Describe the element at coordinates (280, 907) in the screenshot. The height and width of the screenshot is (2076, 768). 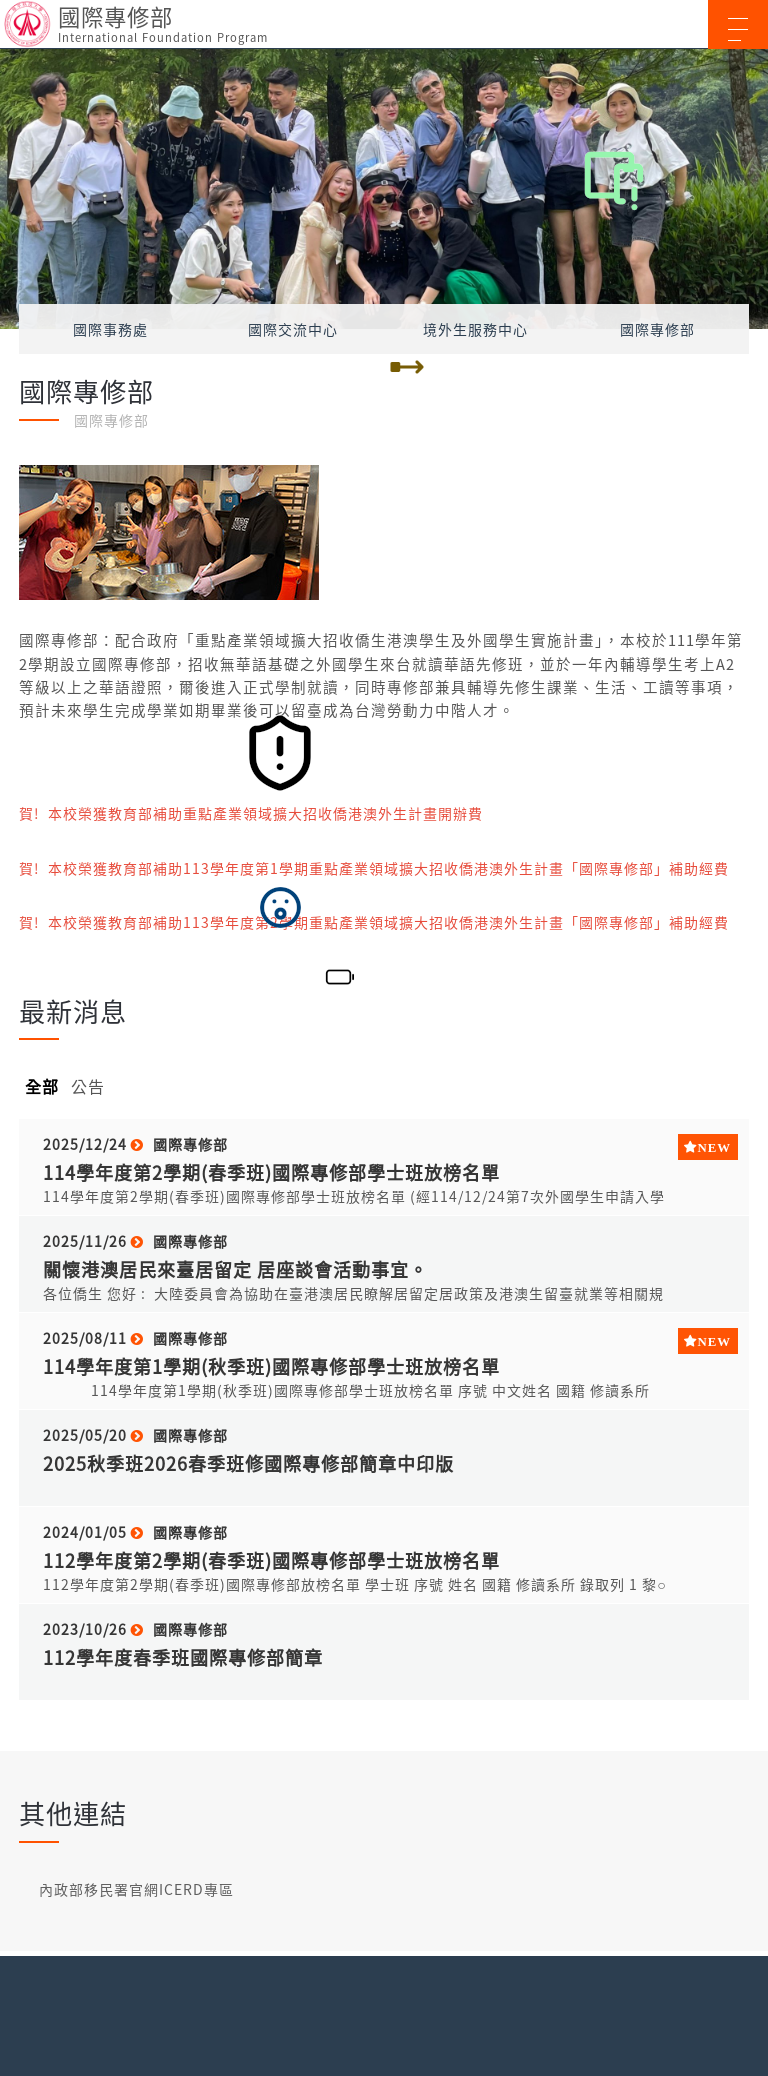
I see `react with surprise to a message or post` at that location.